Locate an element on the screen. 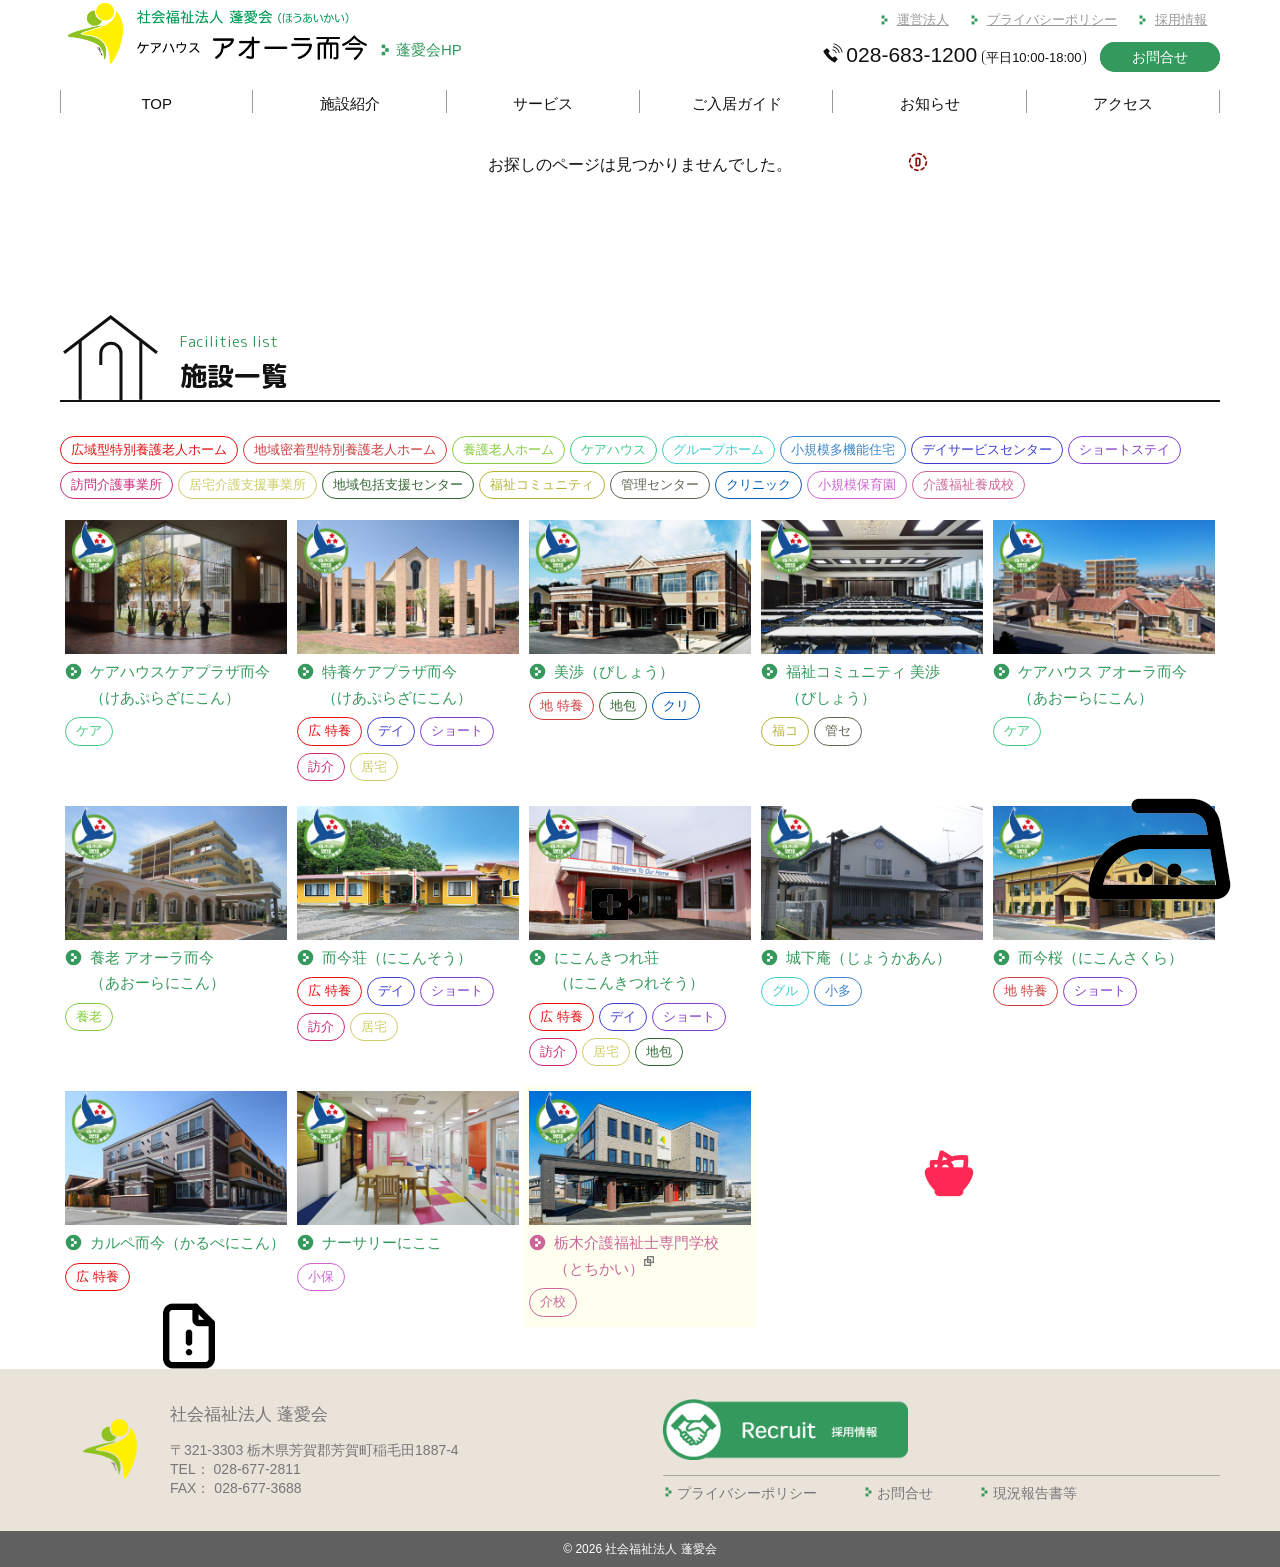  iron clothing or fabric items is located at coordinates (1160, 849).